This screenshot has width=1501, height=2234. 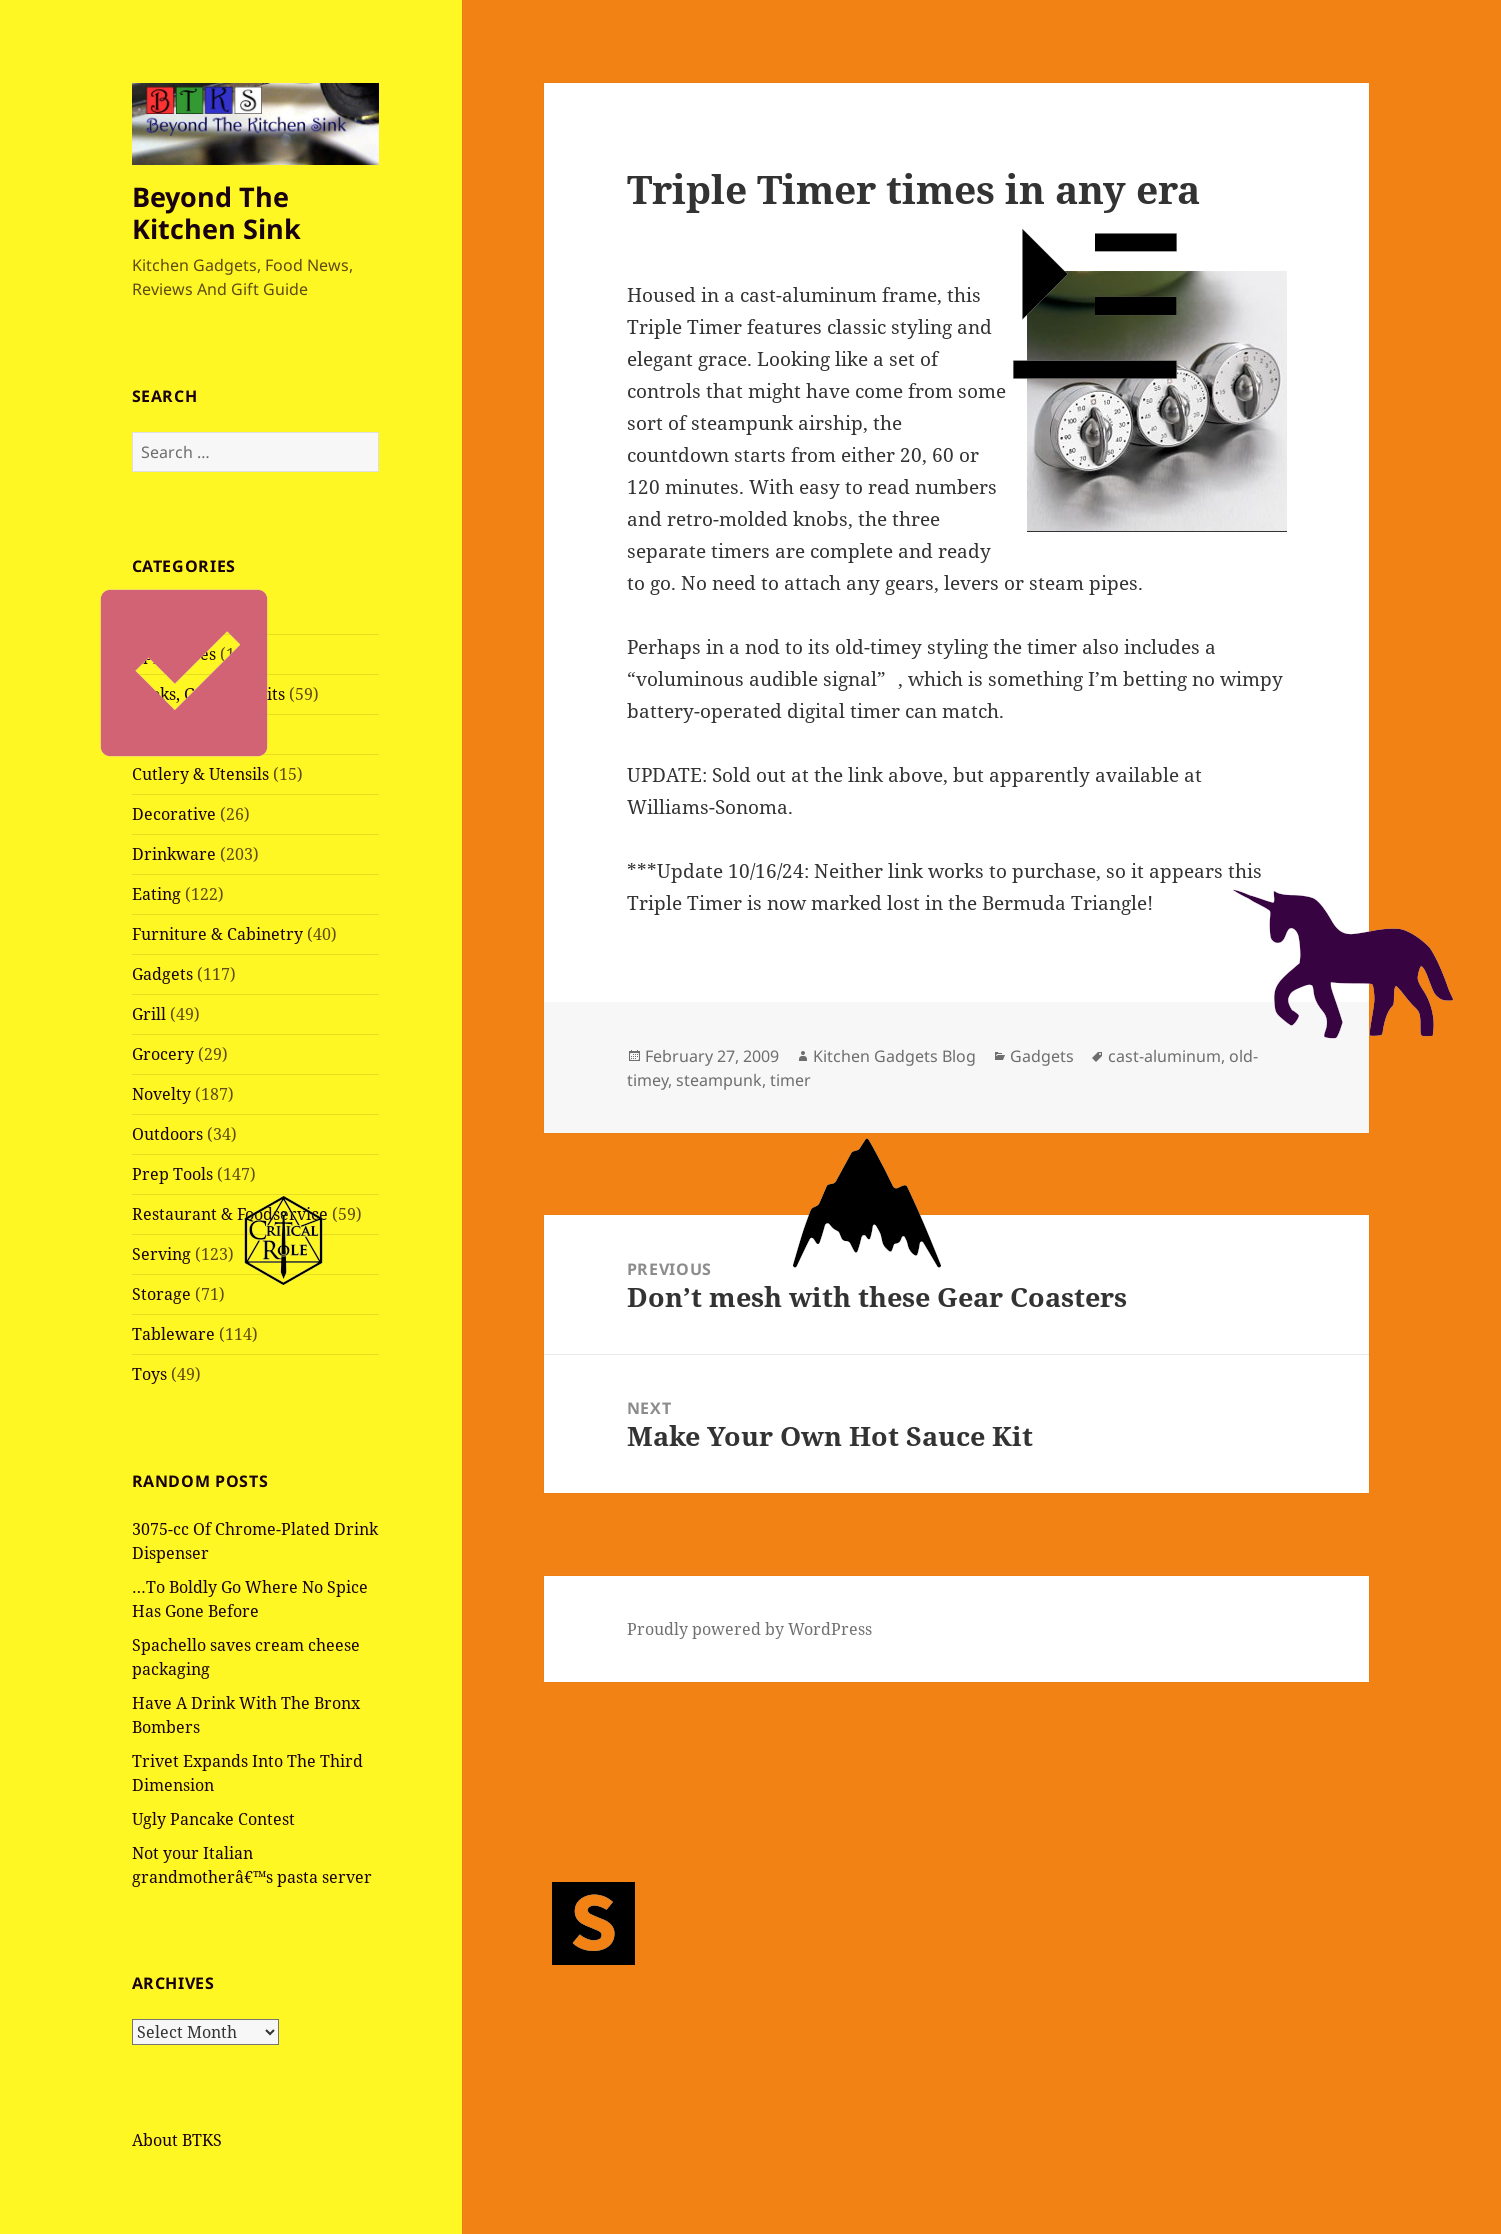 What do you see at coordinates (184, 673) in the screenshot?
I see `indicates a selected or completed item` at bounding box center [184, 673].